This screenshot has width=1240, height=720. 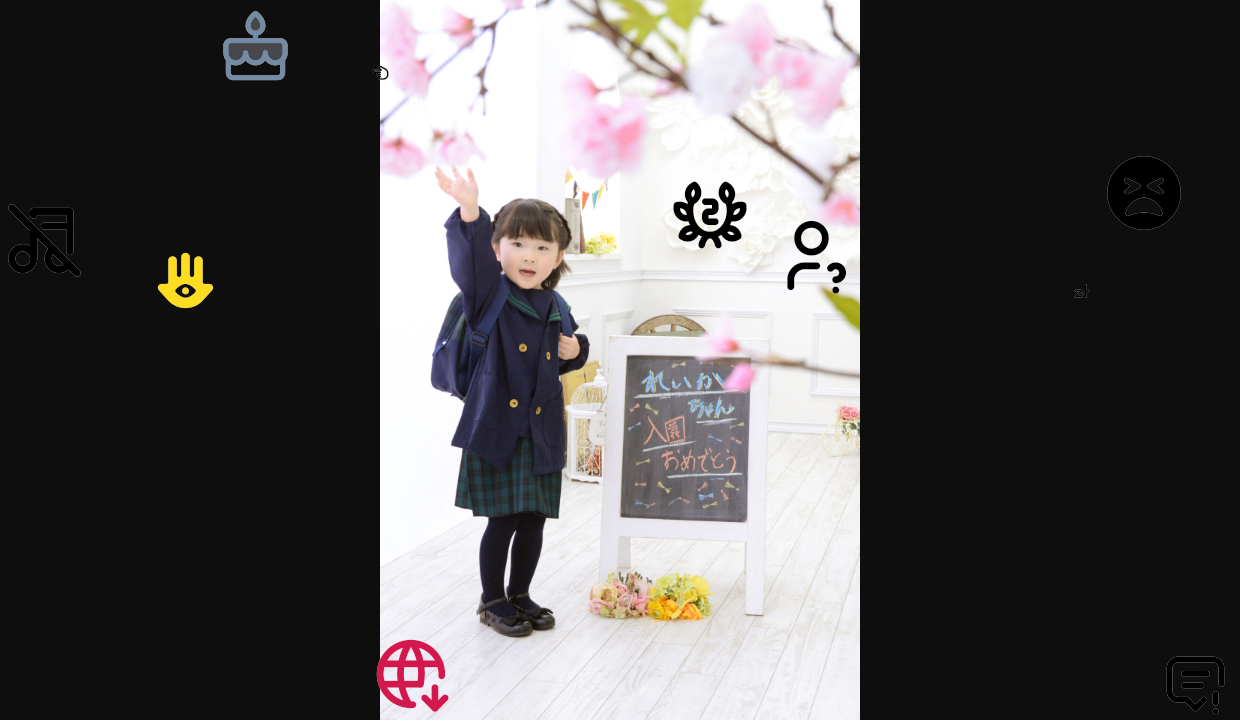 I want to click on message with urgent or important alert, so click(x=1195, y=682).